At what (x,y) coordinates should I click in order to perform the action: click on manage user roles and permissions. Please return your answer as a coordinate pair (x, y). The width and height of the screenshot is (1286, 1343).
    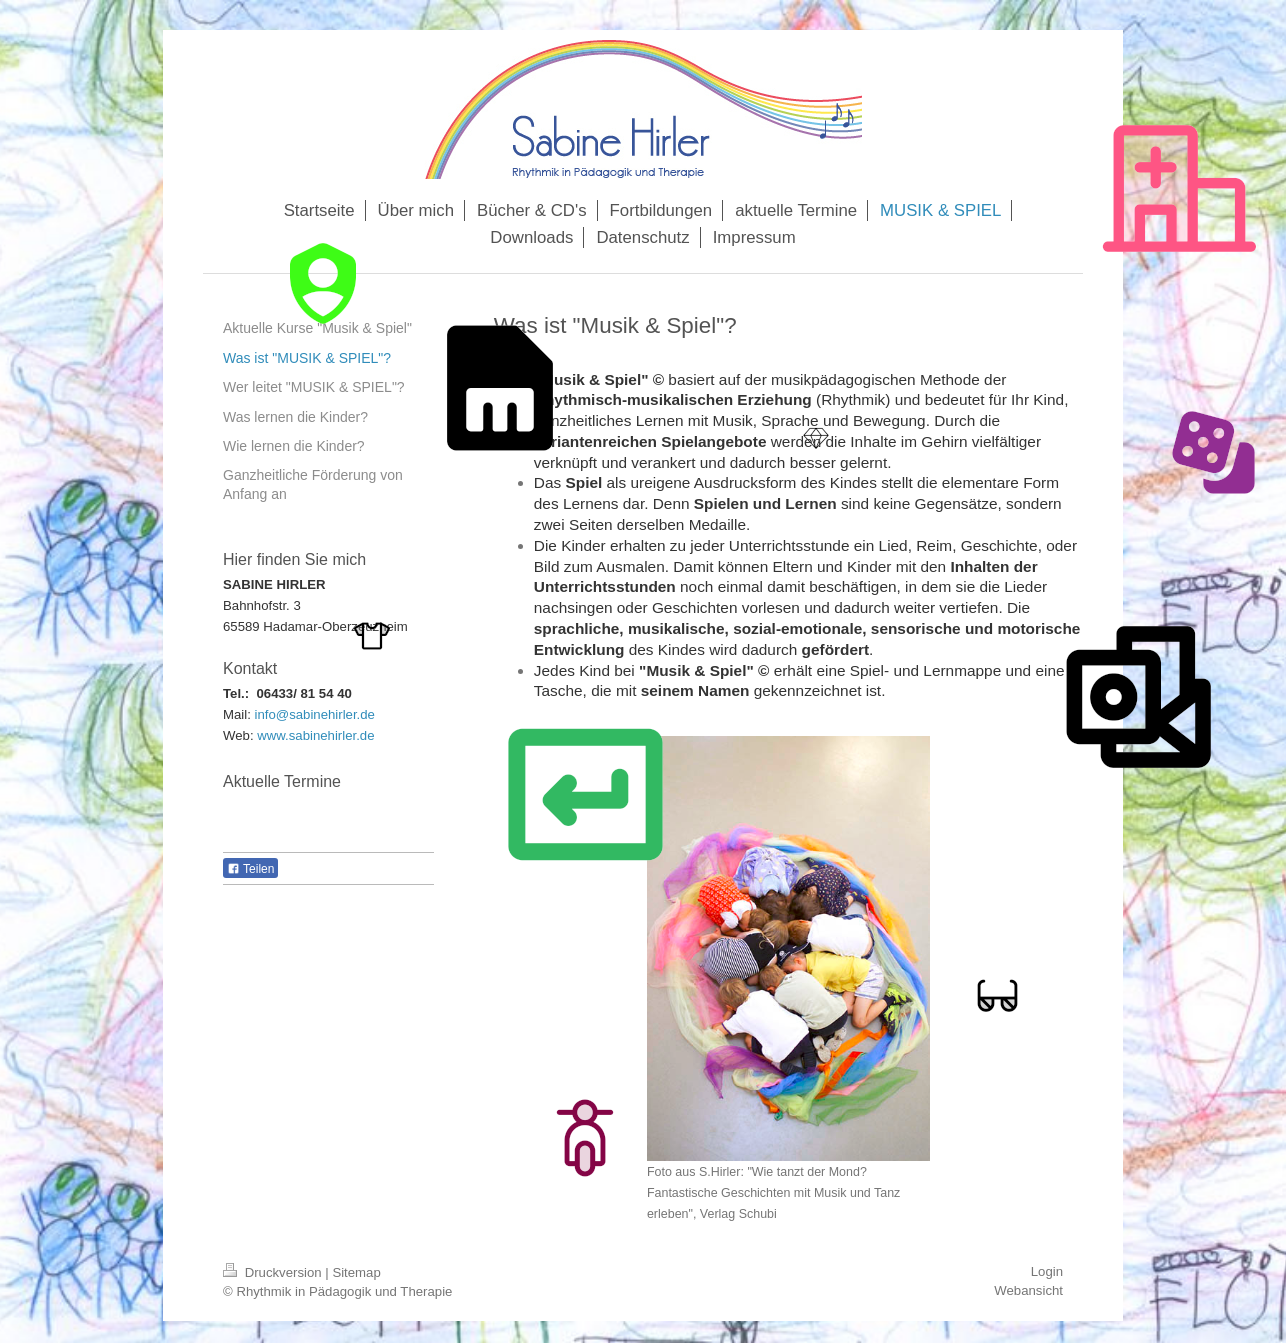
    Looking at the image, I should click on (323, 284).